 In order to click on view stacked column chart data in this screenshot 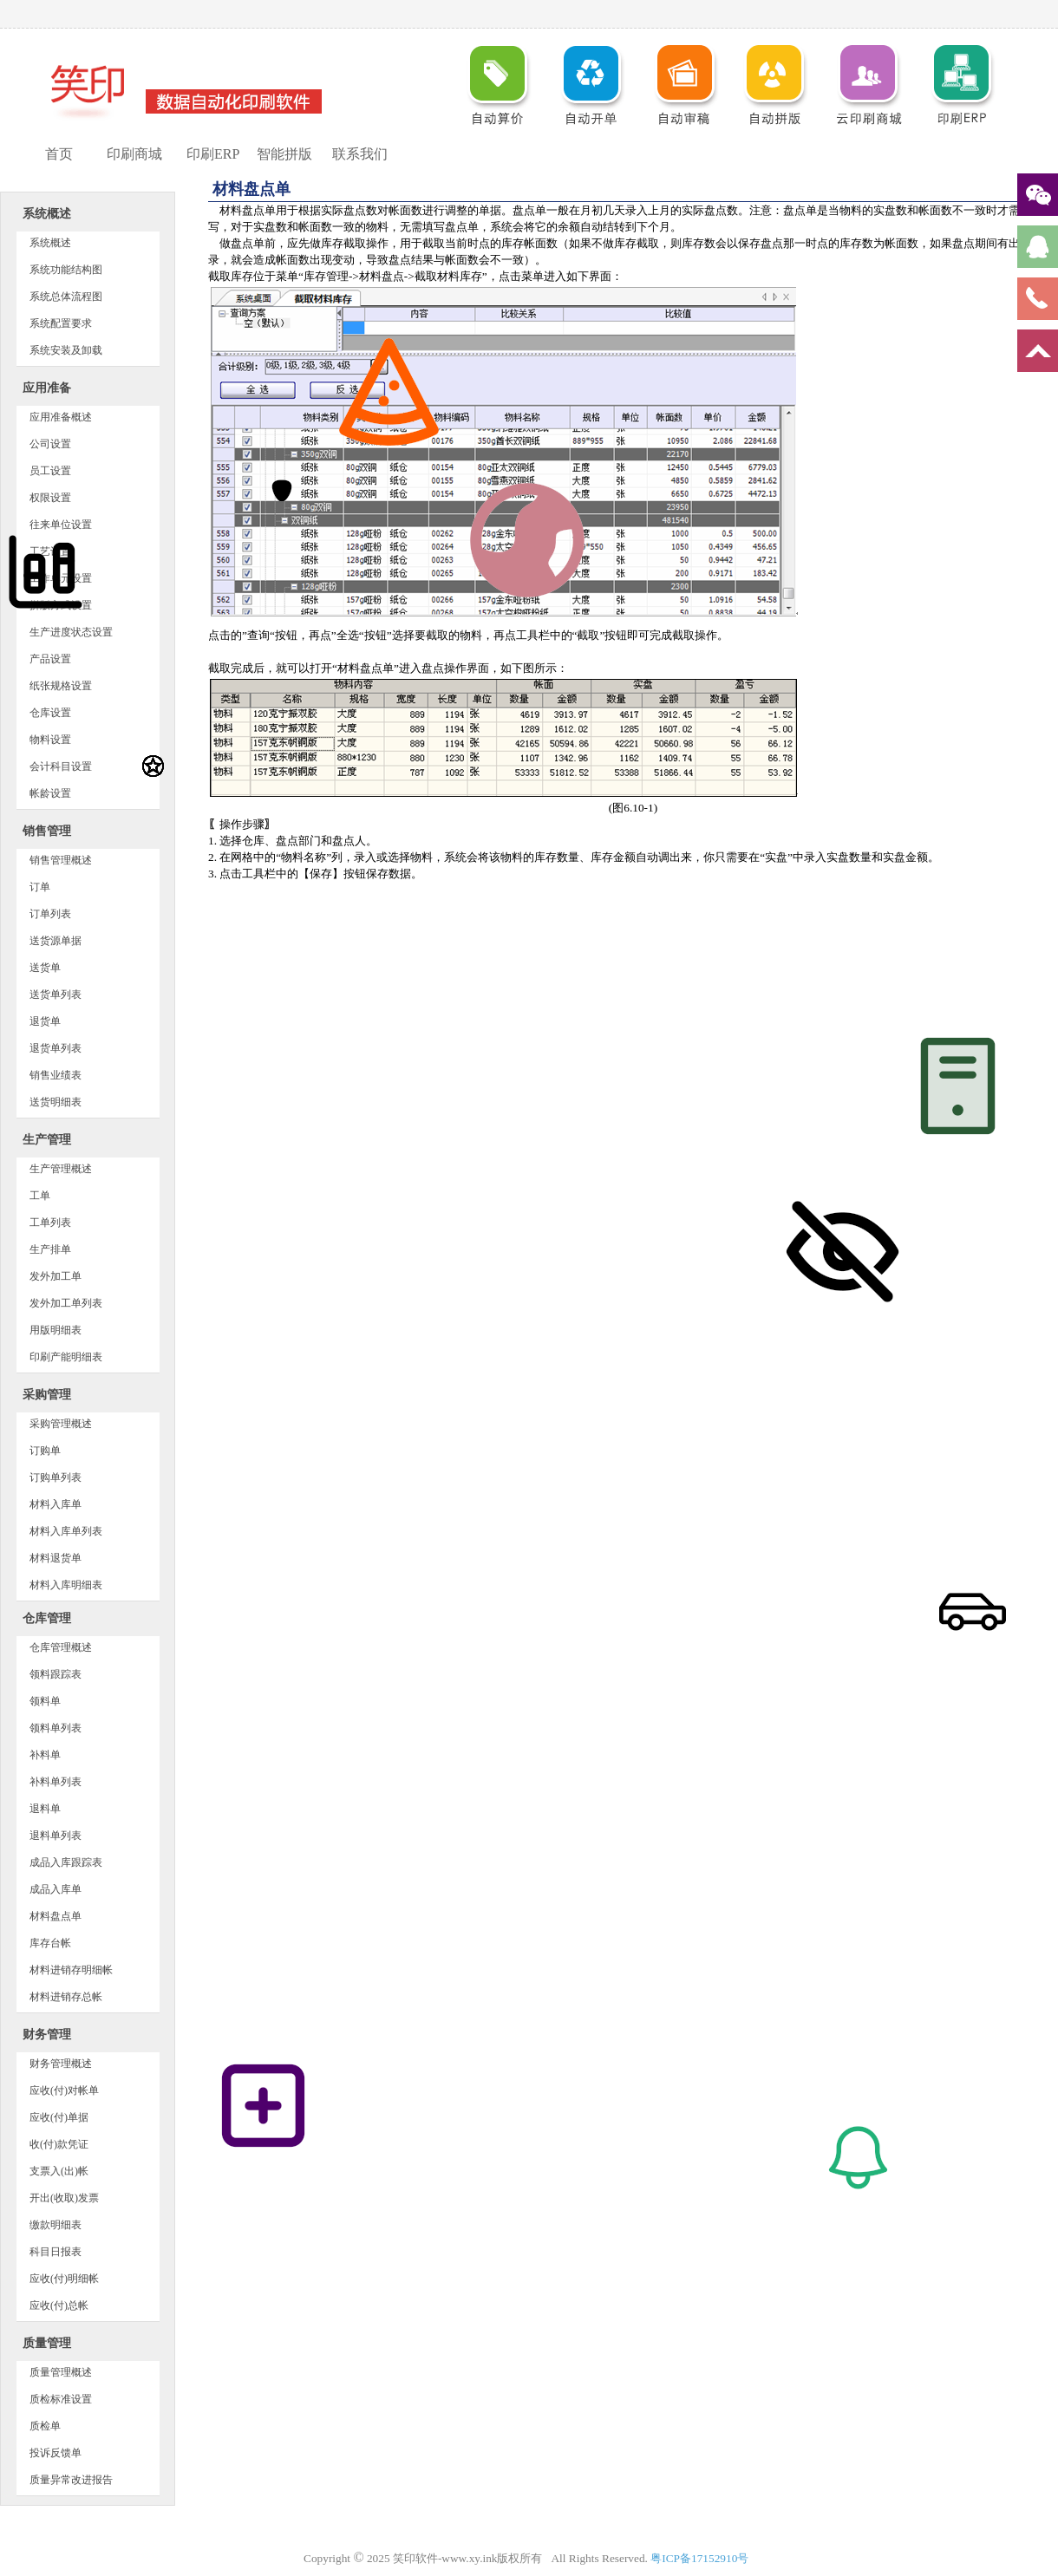, I will do `click(45, 571)`.